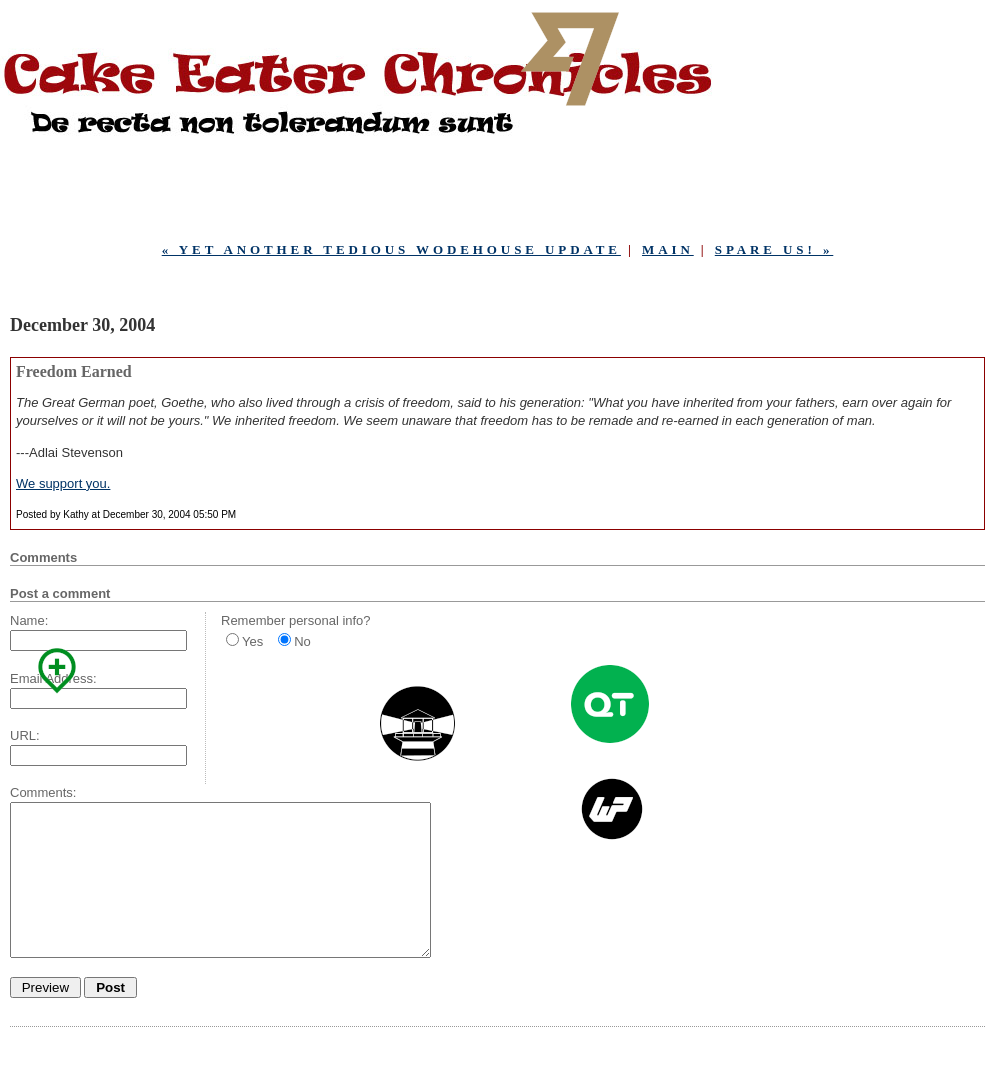 The width and height of the screenshot is (995, 1087). What do you see at coordinates (57, 669) in the screenshot?
I see `add a new location pin` at bounding box center [57, 669].